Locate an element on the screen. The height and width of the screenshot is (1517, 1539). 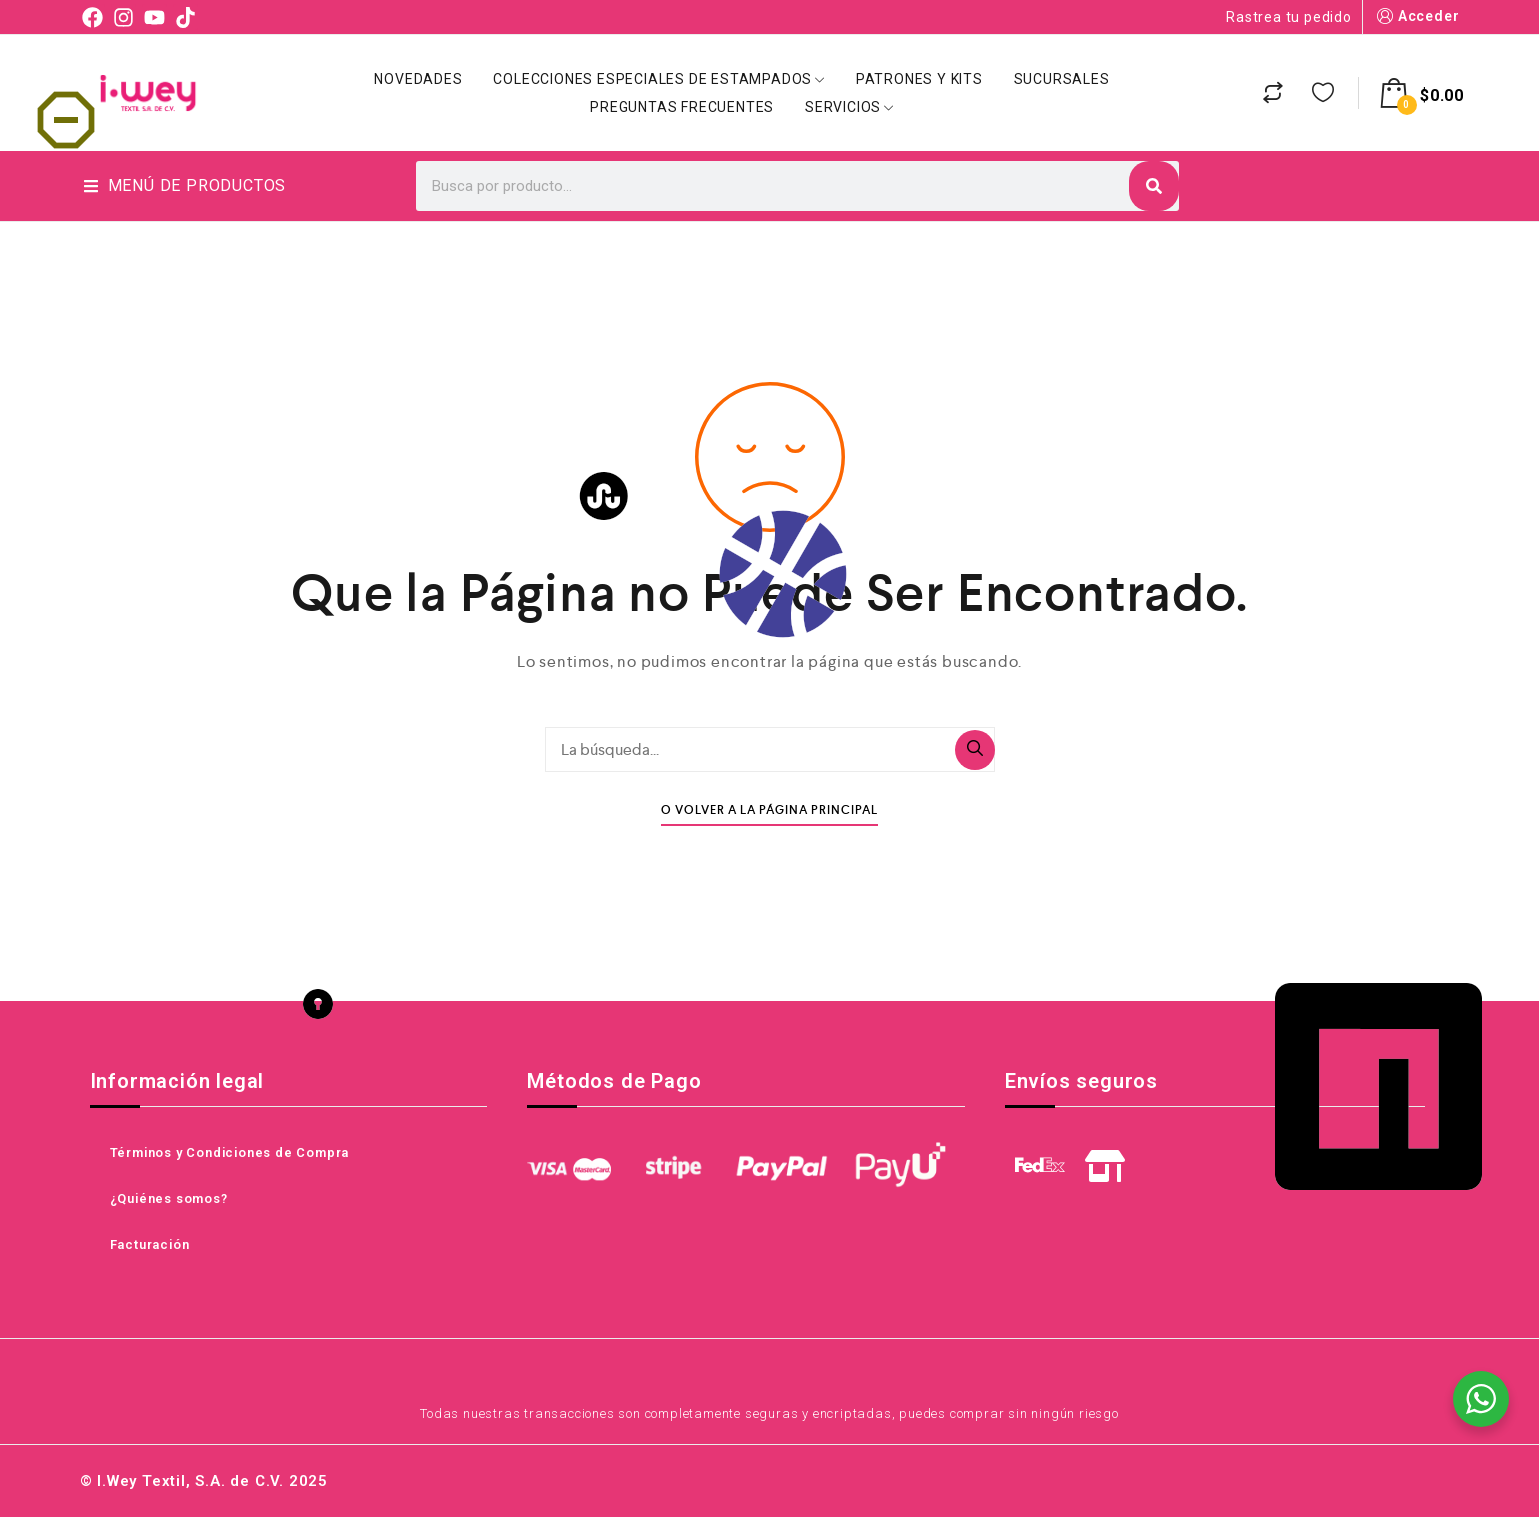
access sports scores and updates is located at coordinates (783, 574).